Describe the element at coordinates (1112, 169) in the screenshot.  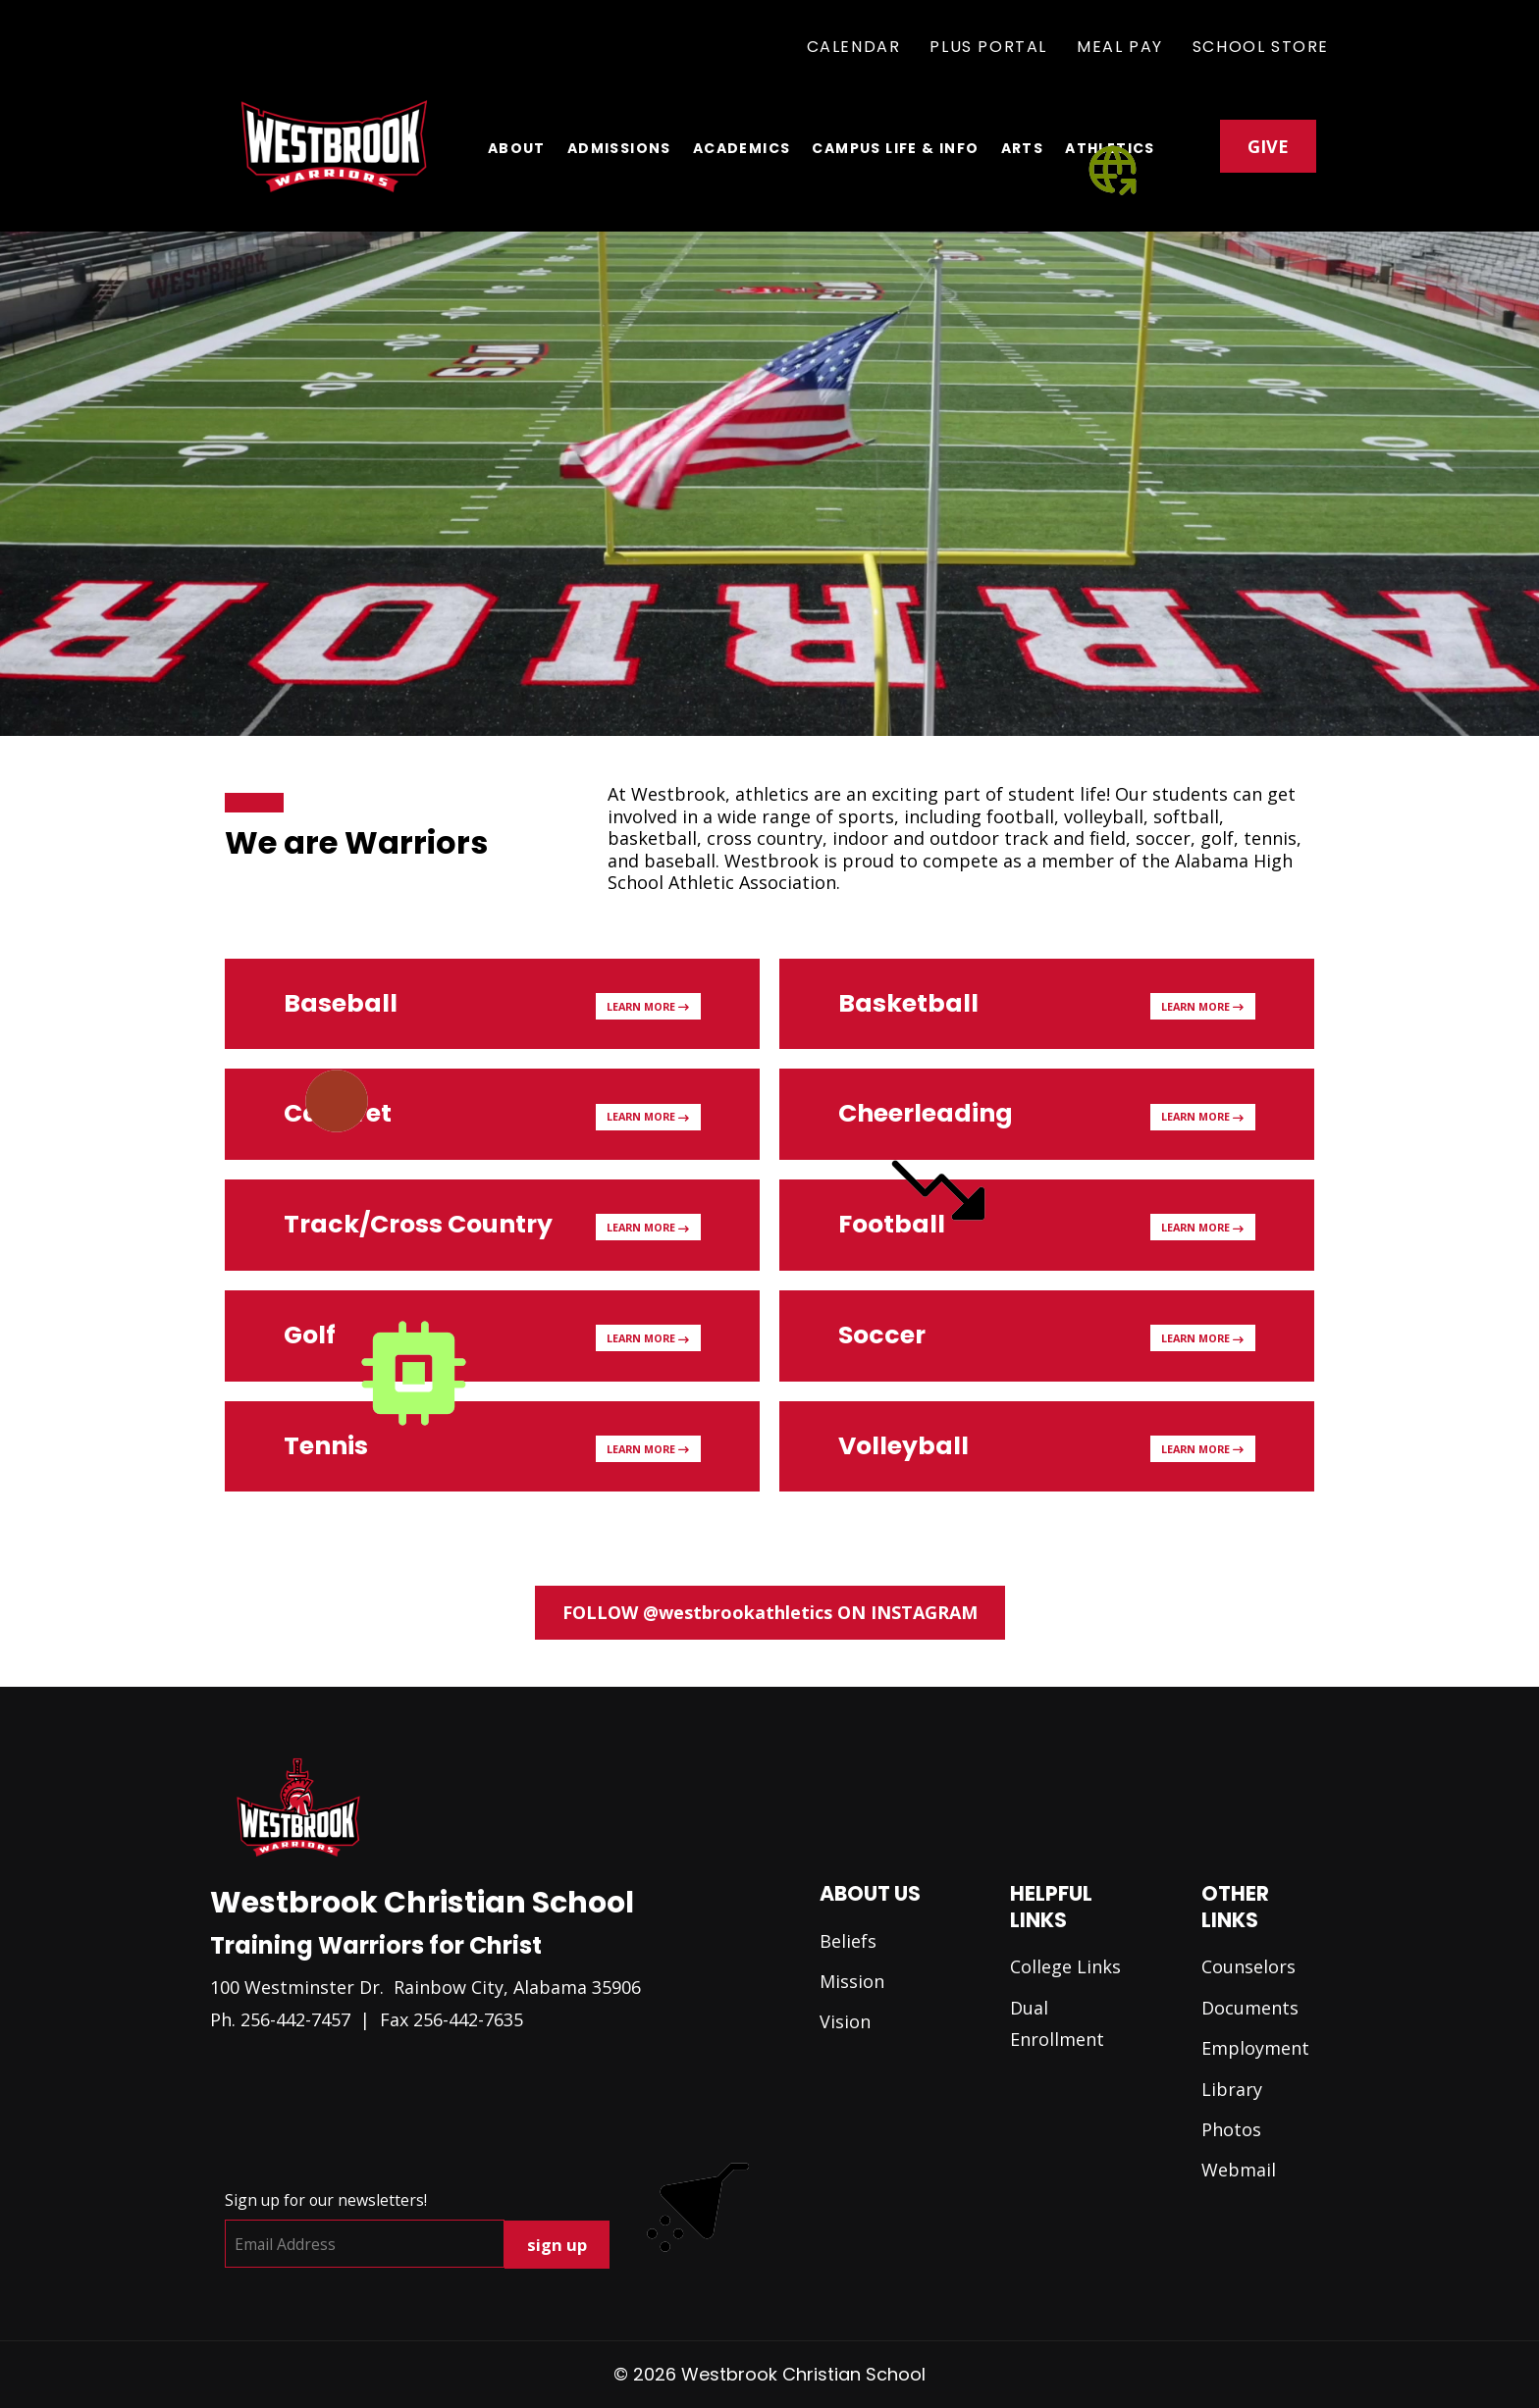
I see `share content to the web` at that location.